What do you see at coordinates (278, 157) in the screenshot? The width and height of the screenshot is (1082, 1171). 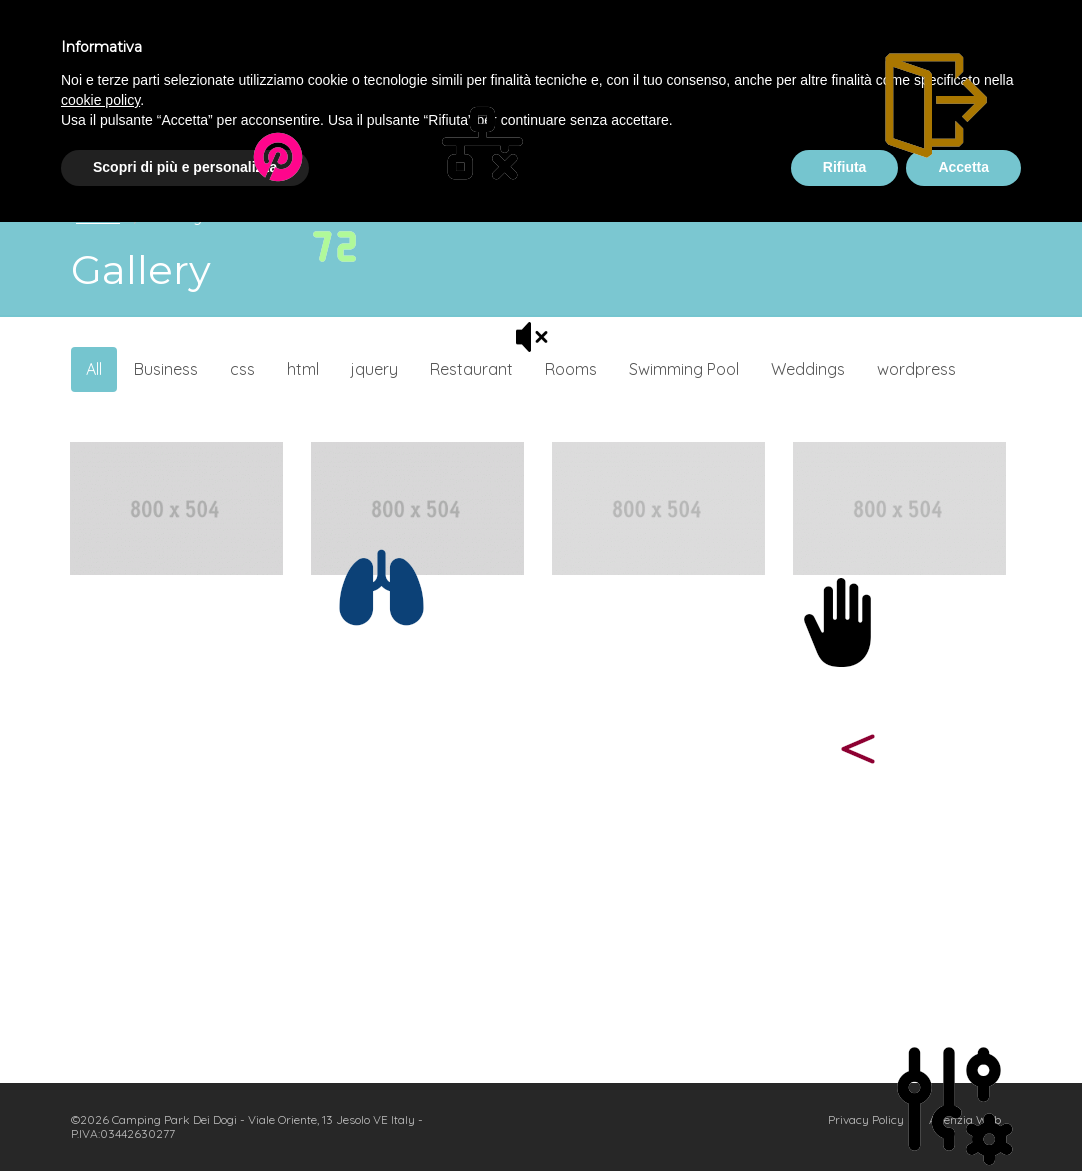 I see `open Pinterest app` at bounding box center [278, 157].